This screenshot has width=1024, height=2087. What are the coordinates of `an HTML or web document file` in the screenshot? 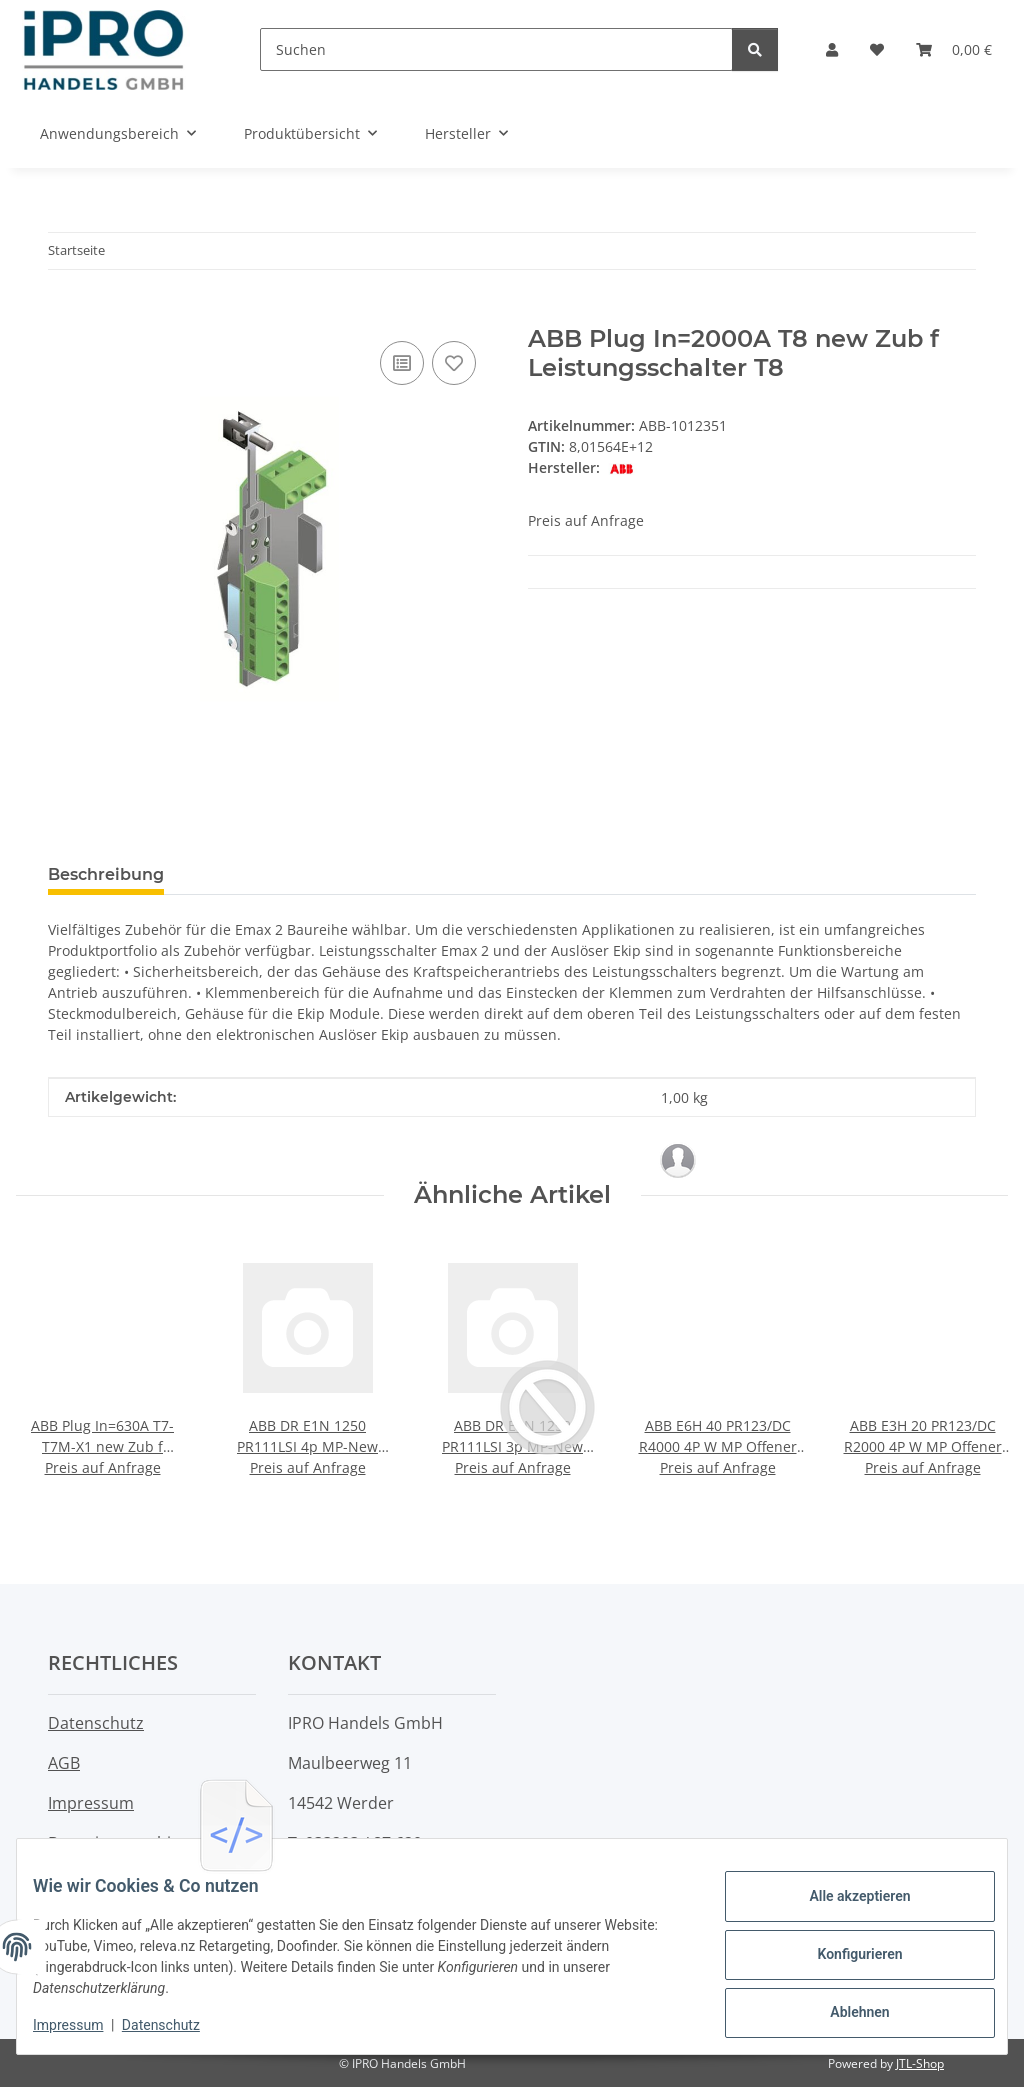 It's located at (236, 1825).